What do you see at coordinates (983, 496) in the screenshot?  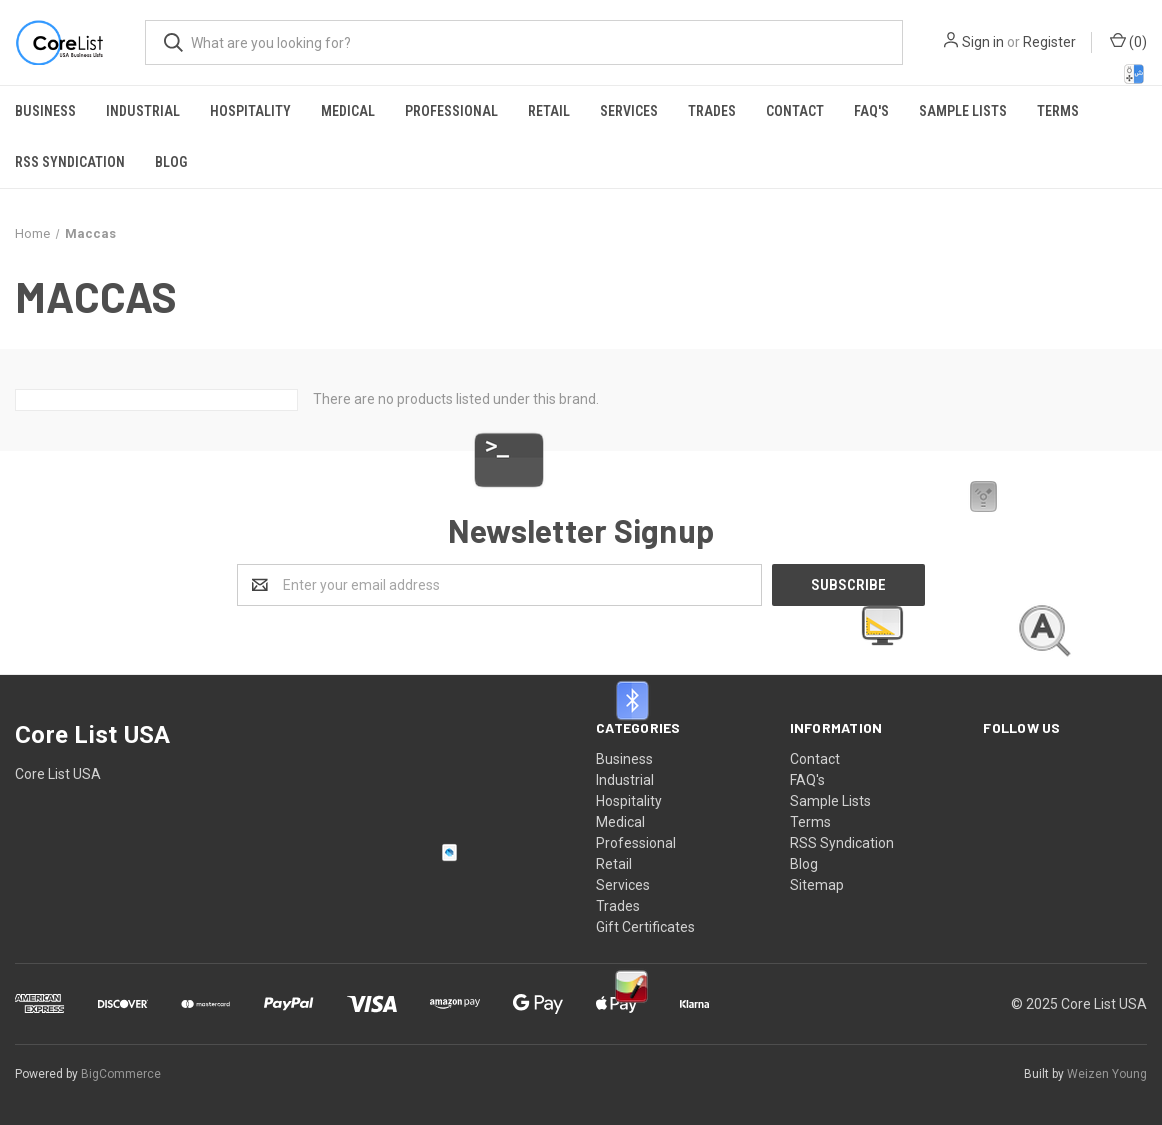 I see `access firewire external hard drive` at bounding box center [983, 496].